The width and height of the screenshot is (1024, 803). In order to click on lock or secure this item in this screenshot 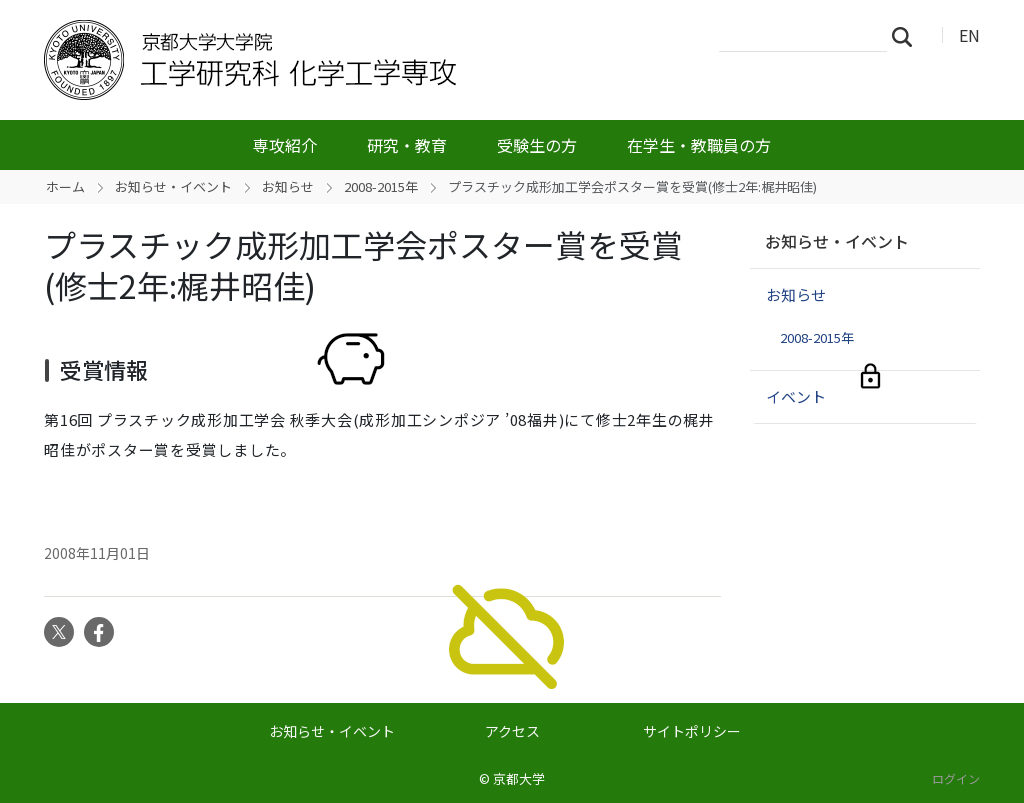, I will do `click(870, 376)`.